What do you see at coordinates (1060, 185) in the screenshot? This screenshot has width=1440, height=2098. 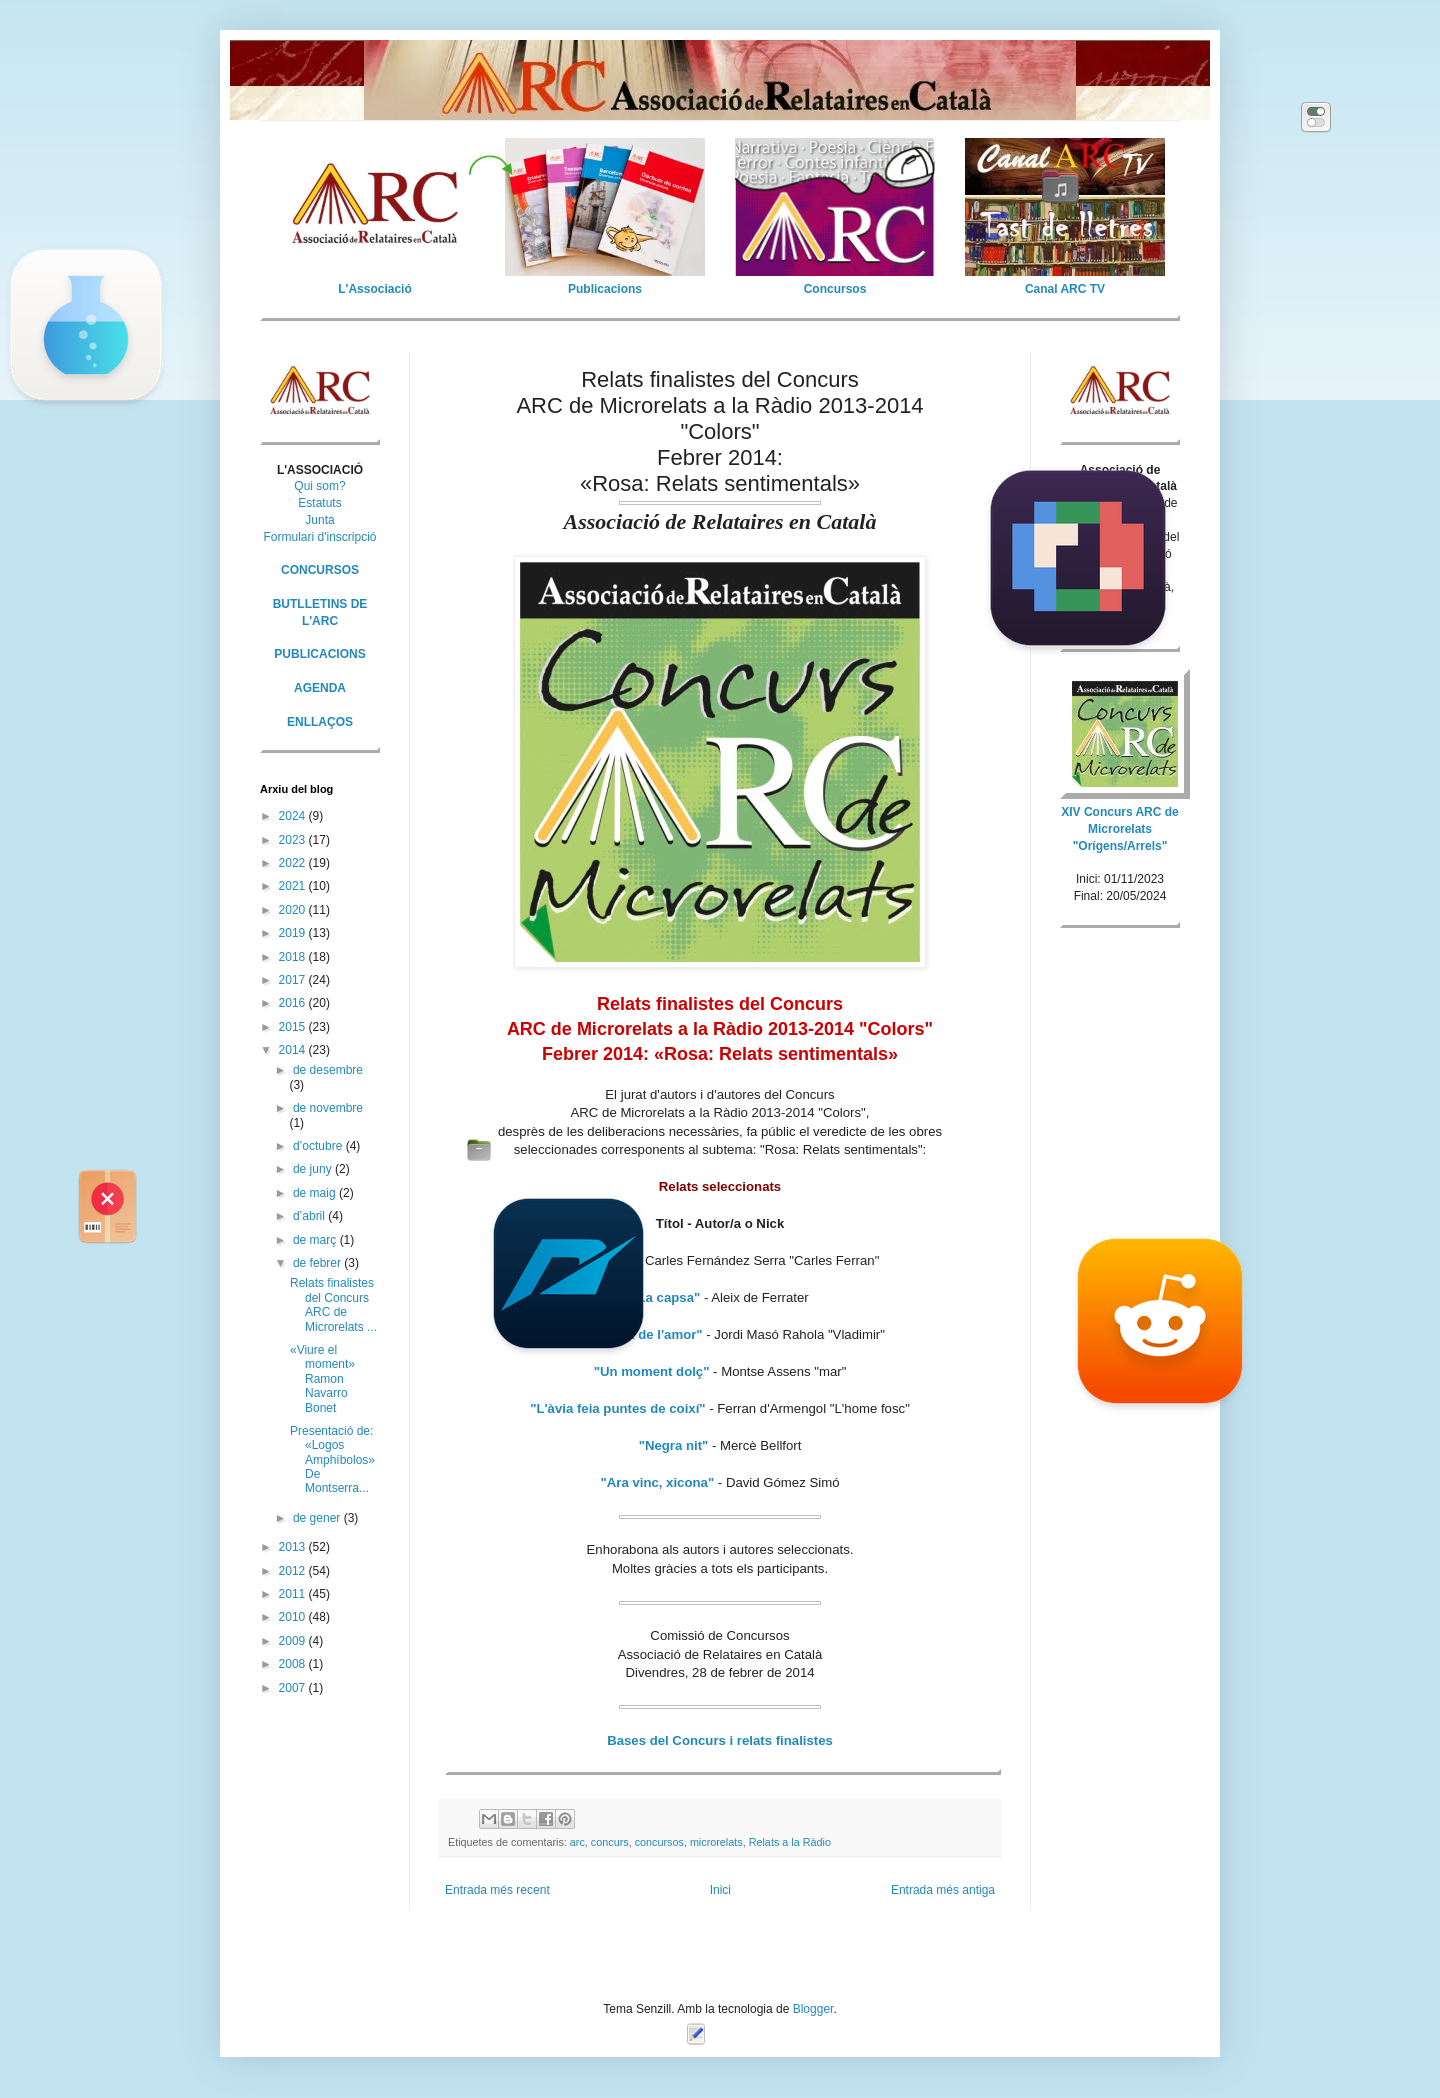 I see `open your music folder` at bounding box center [1060, 185].